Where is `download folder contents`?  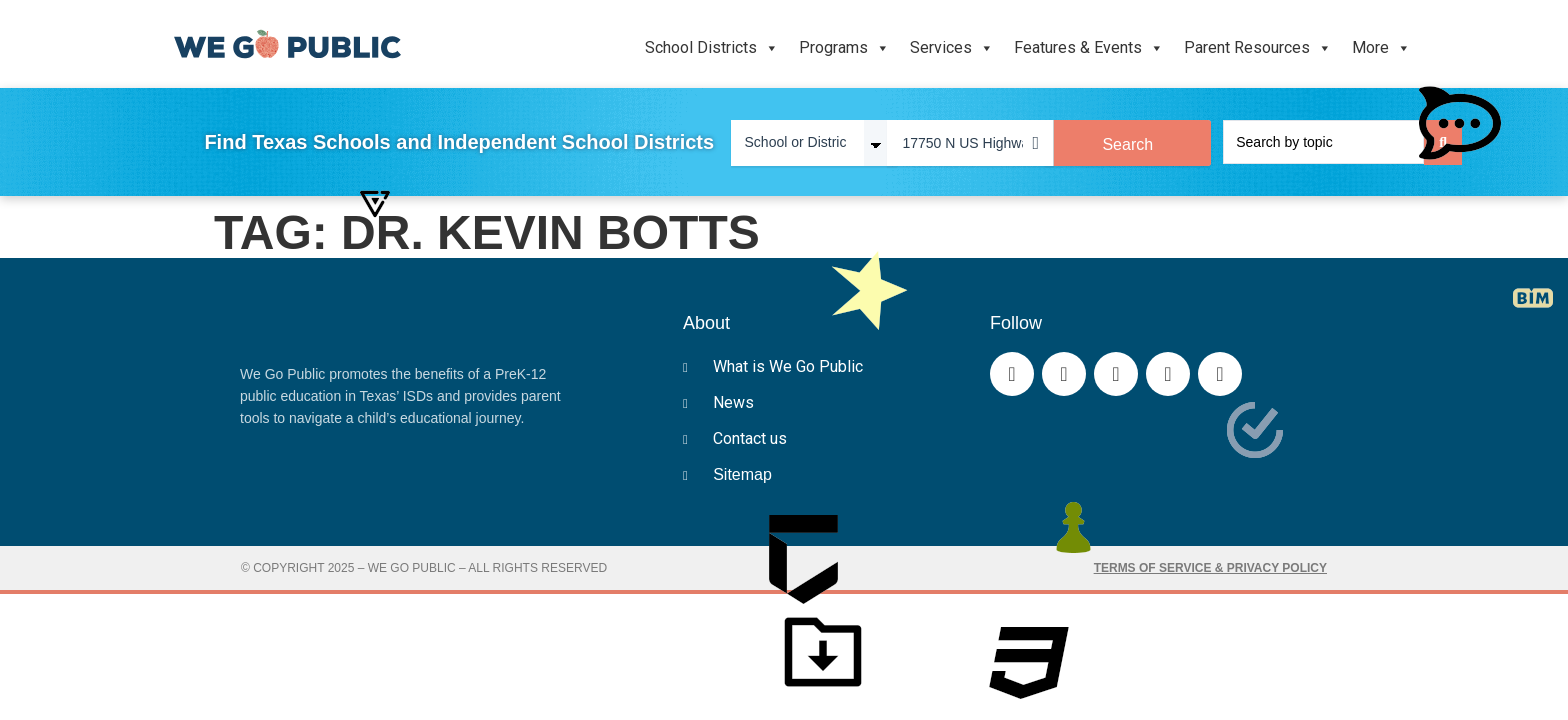 download folder contents is located at coordinates (823, 652).